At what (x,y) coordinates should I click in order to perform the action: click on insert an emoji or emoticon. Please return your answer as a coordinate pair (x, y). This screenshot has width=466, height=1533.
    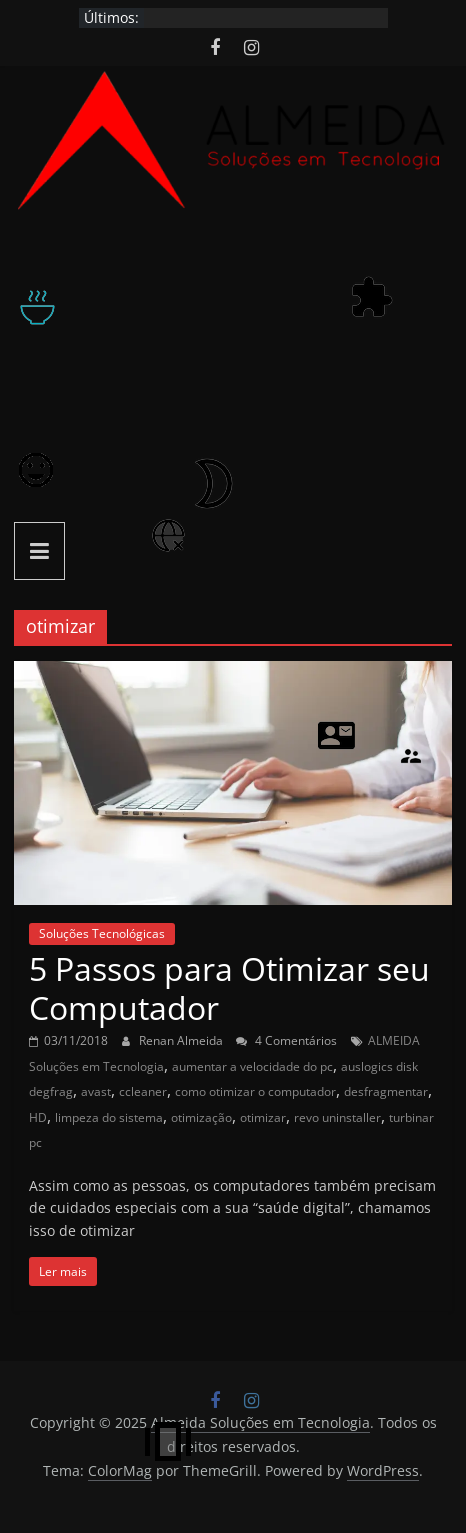
    Looking at the image, I should click on (36, 470).